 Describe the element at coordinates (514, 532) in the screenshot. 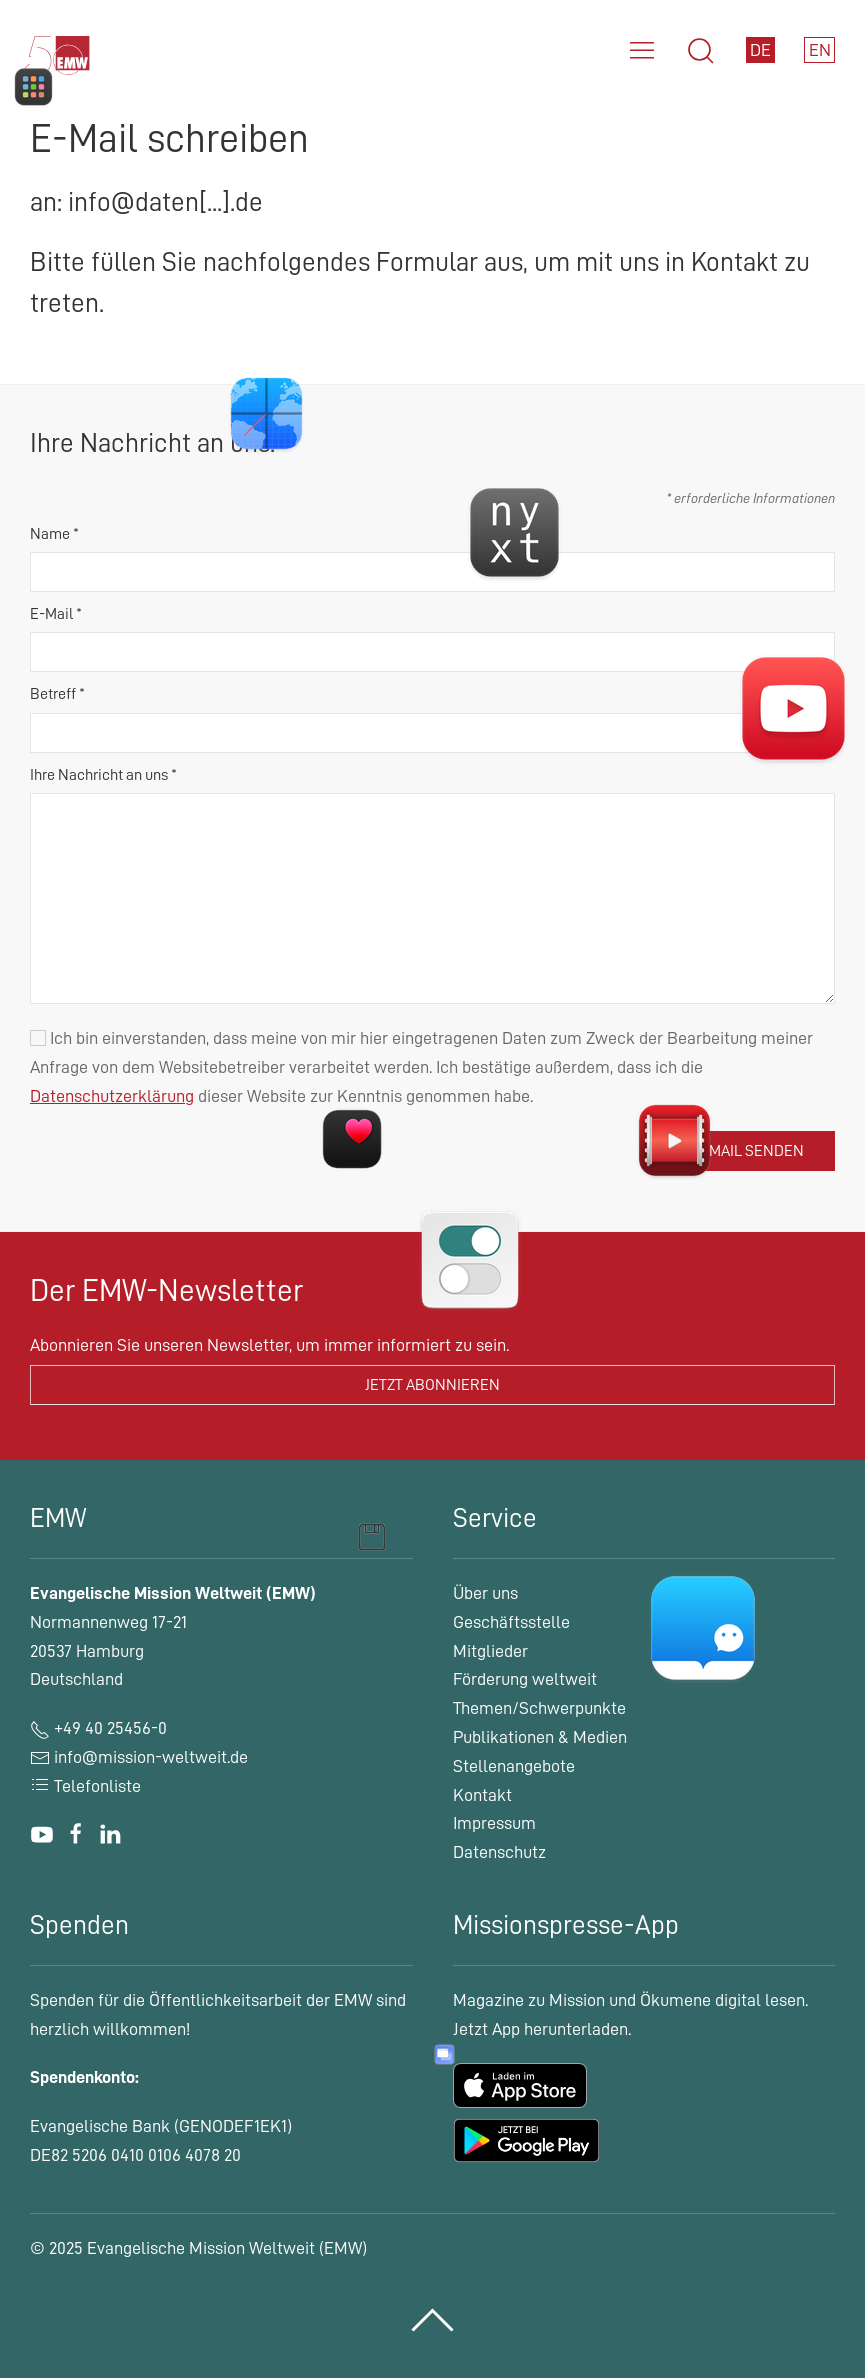

I see `open nyxt web browser` at that location.